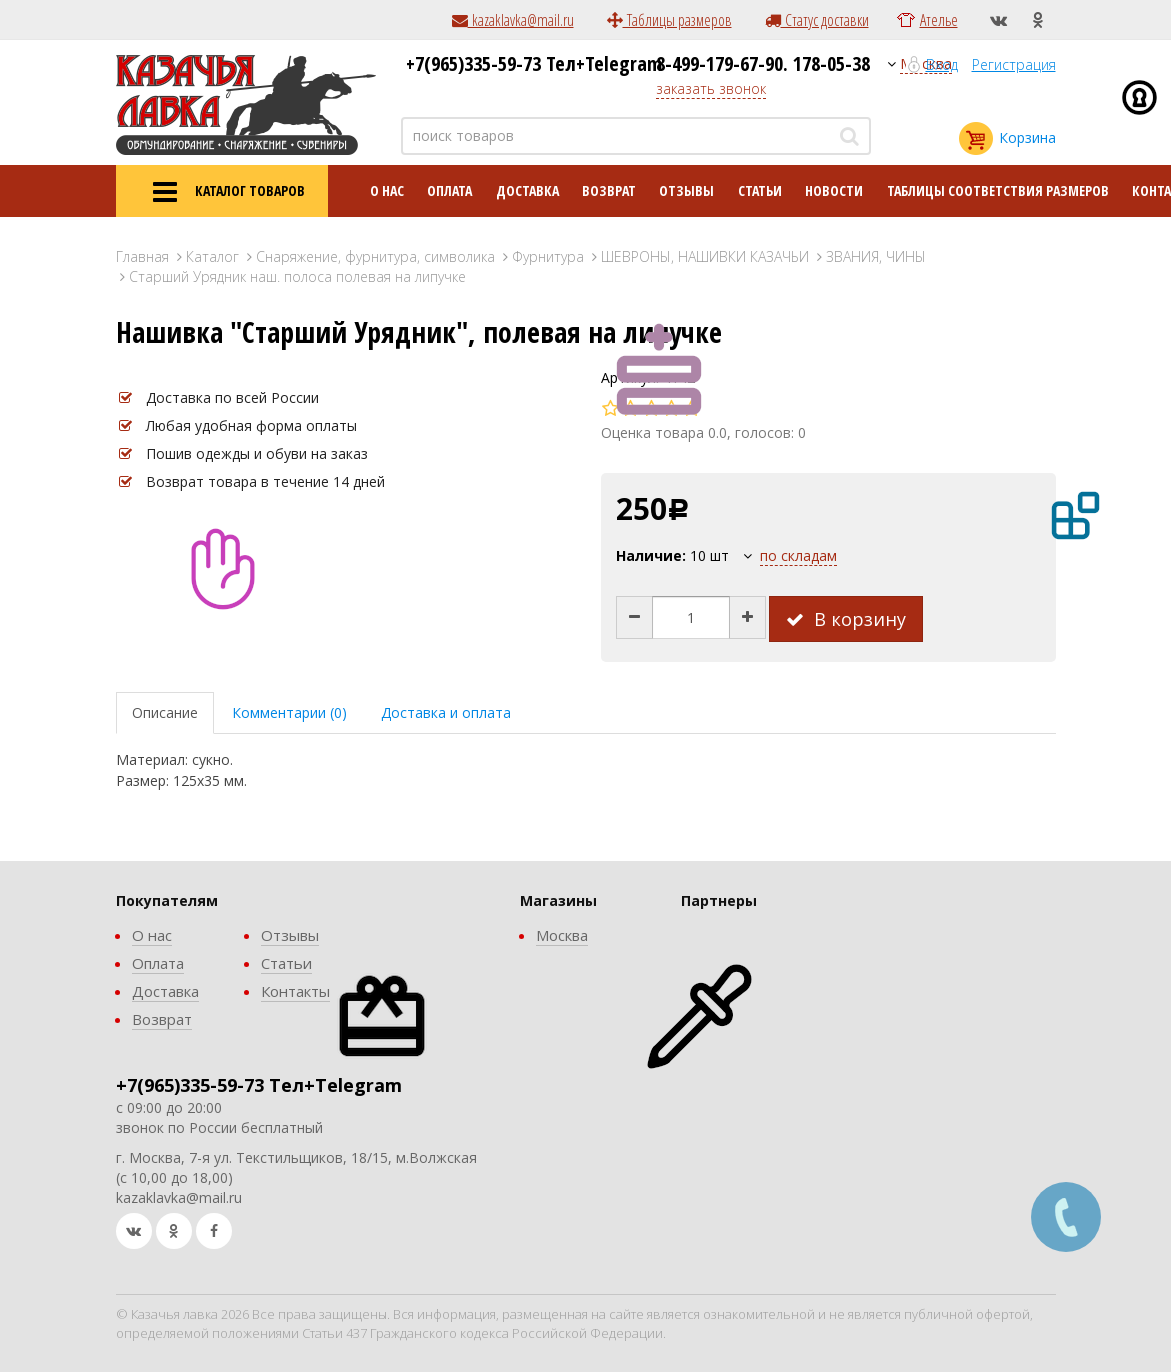 The height and width of the screenshot is (1372, 1171). I want to click on access modular components or building blocks, so click(1075, 515).